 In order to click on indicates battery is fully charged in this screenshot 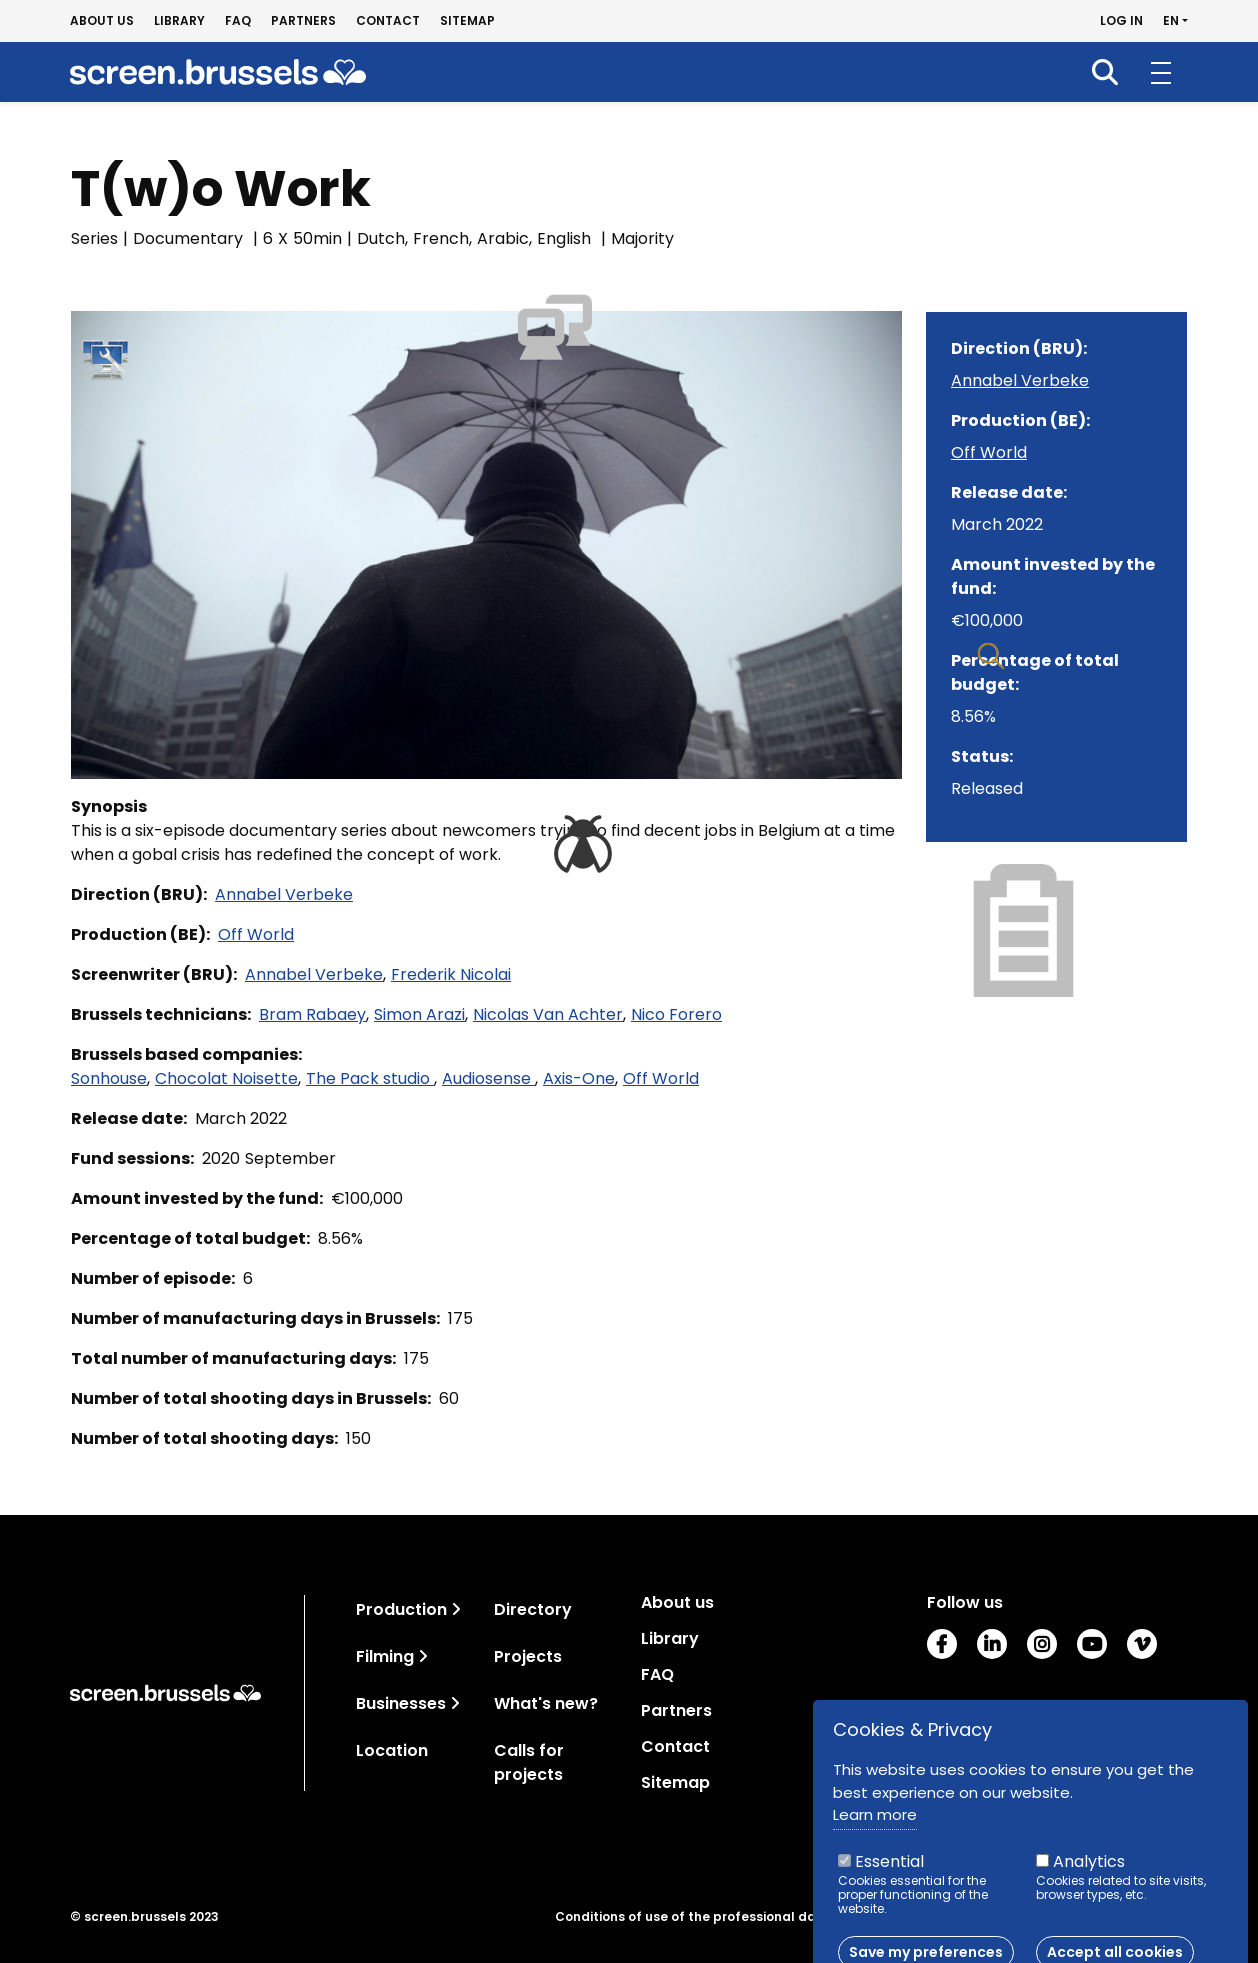, I will do `click(1023, 930)`.